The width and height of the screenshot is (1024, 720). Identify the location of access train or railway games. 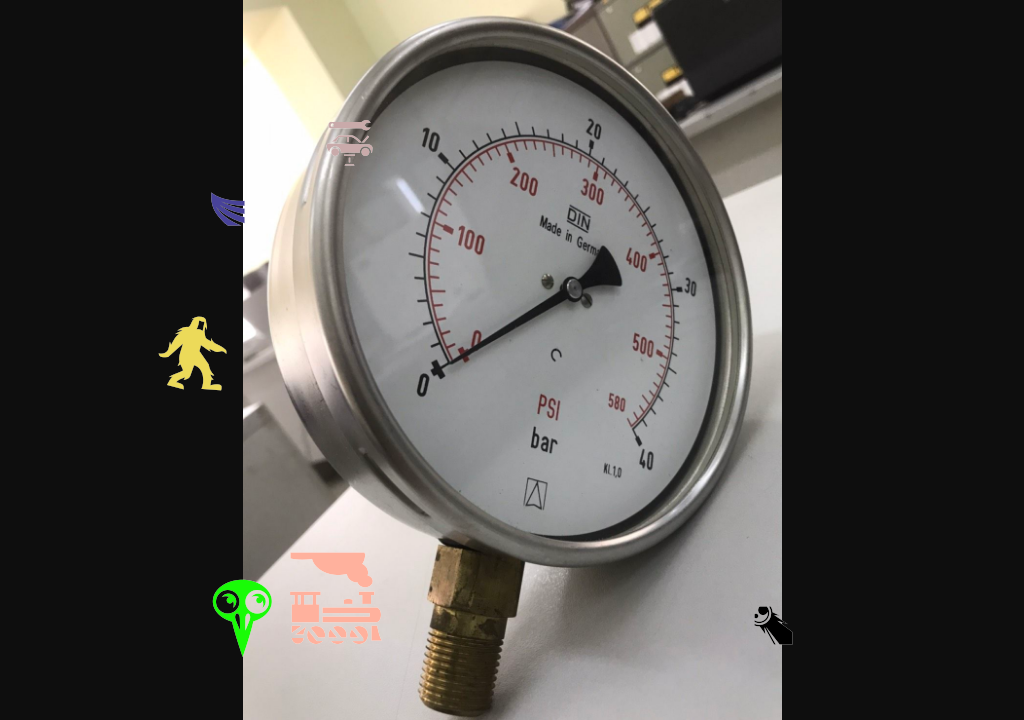
(336, 598).